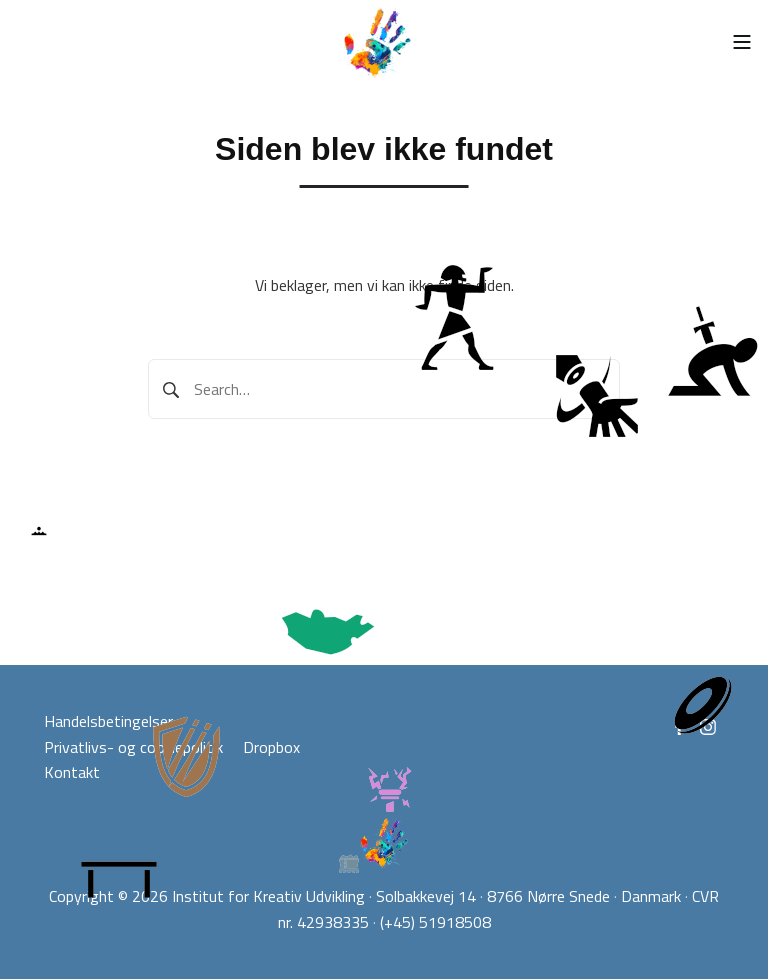  Describe the element at coordinates (597, 396) in the screenshot. I see `indicates amputation or limb loss in a medical game context` at that location.